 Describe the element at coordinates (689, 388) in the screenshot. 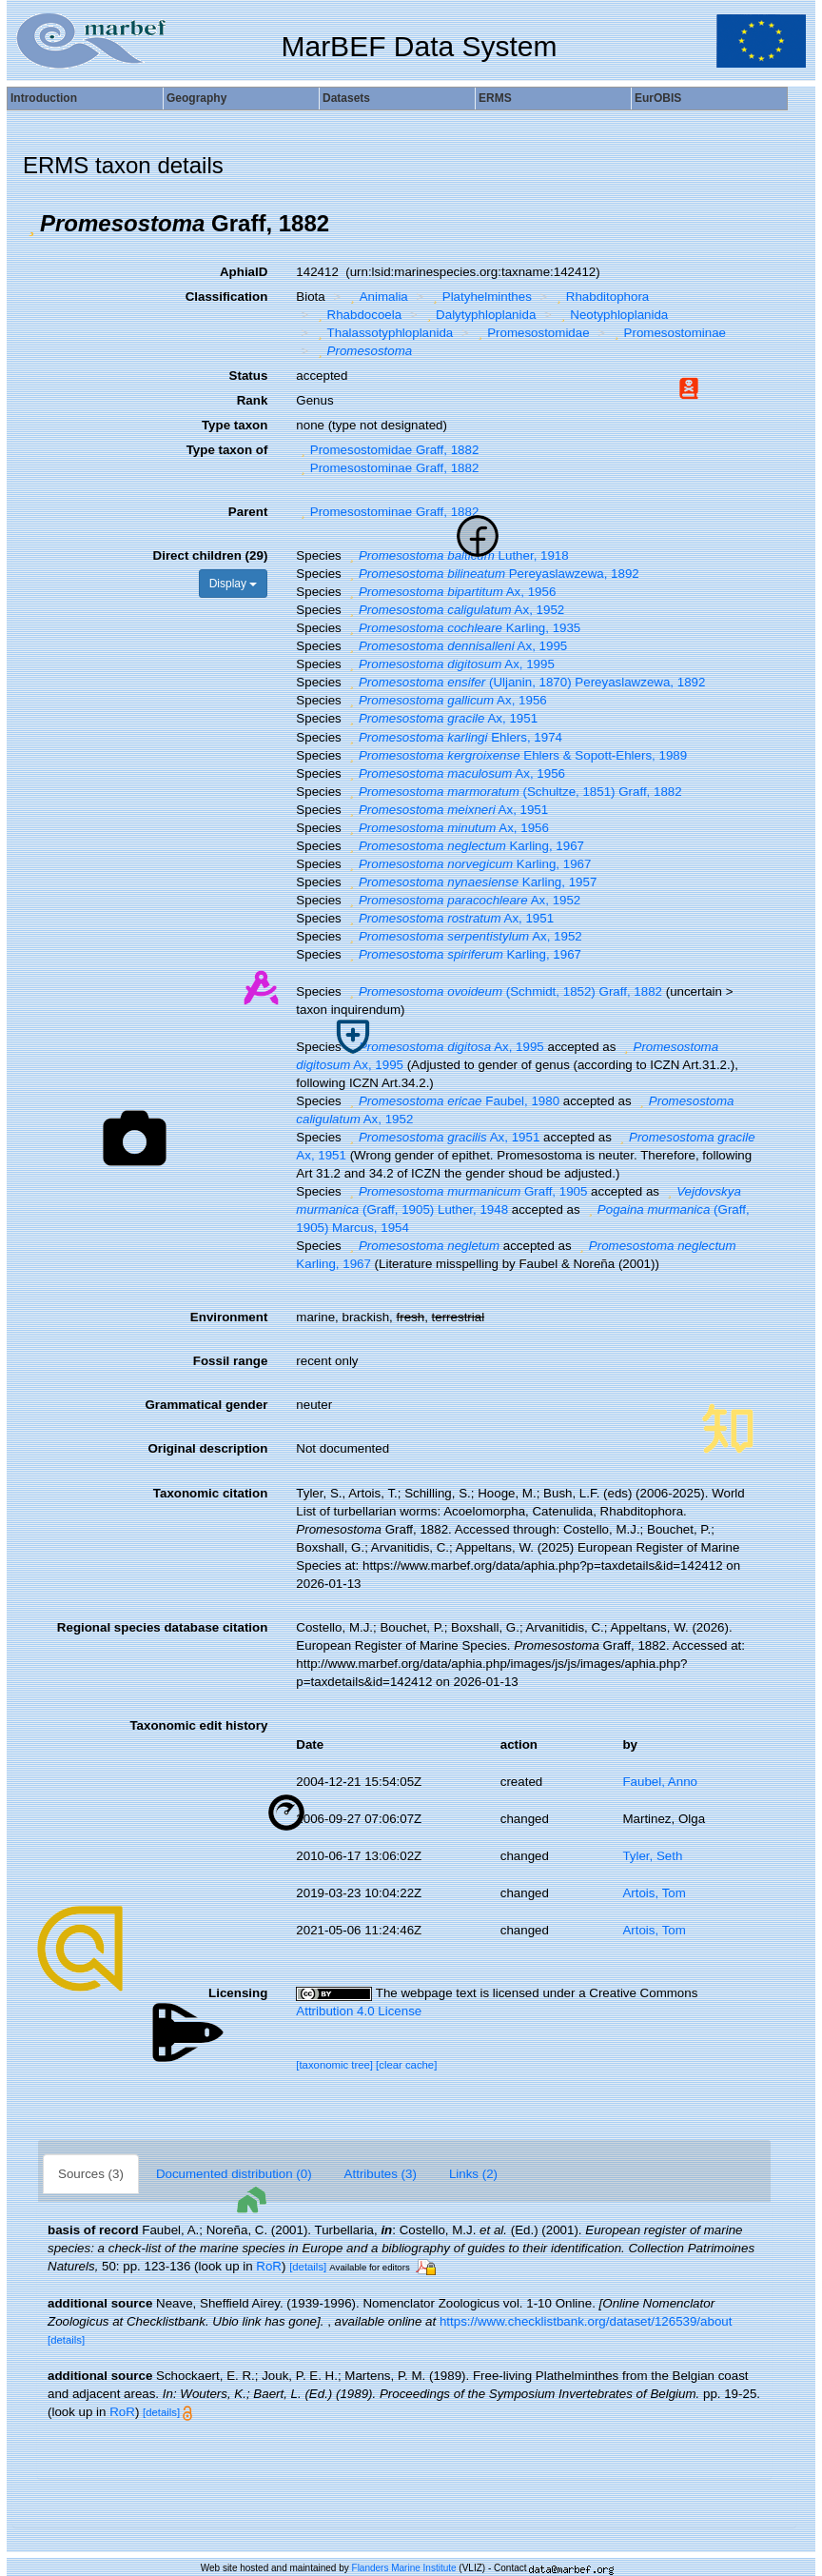

I see `access spooky or halloween-themed content` at that location.